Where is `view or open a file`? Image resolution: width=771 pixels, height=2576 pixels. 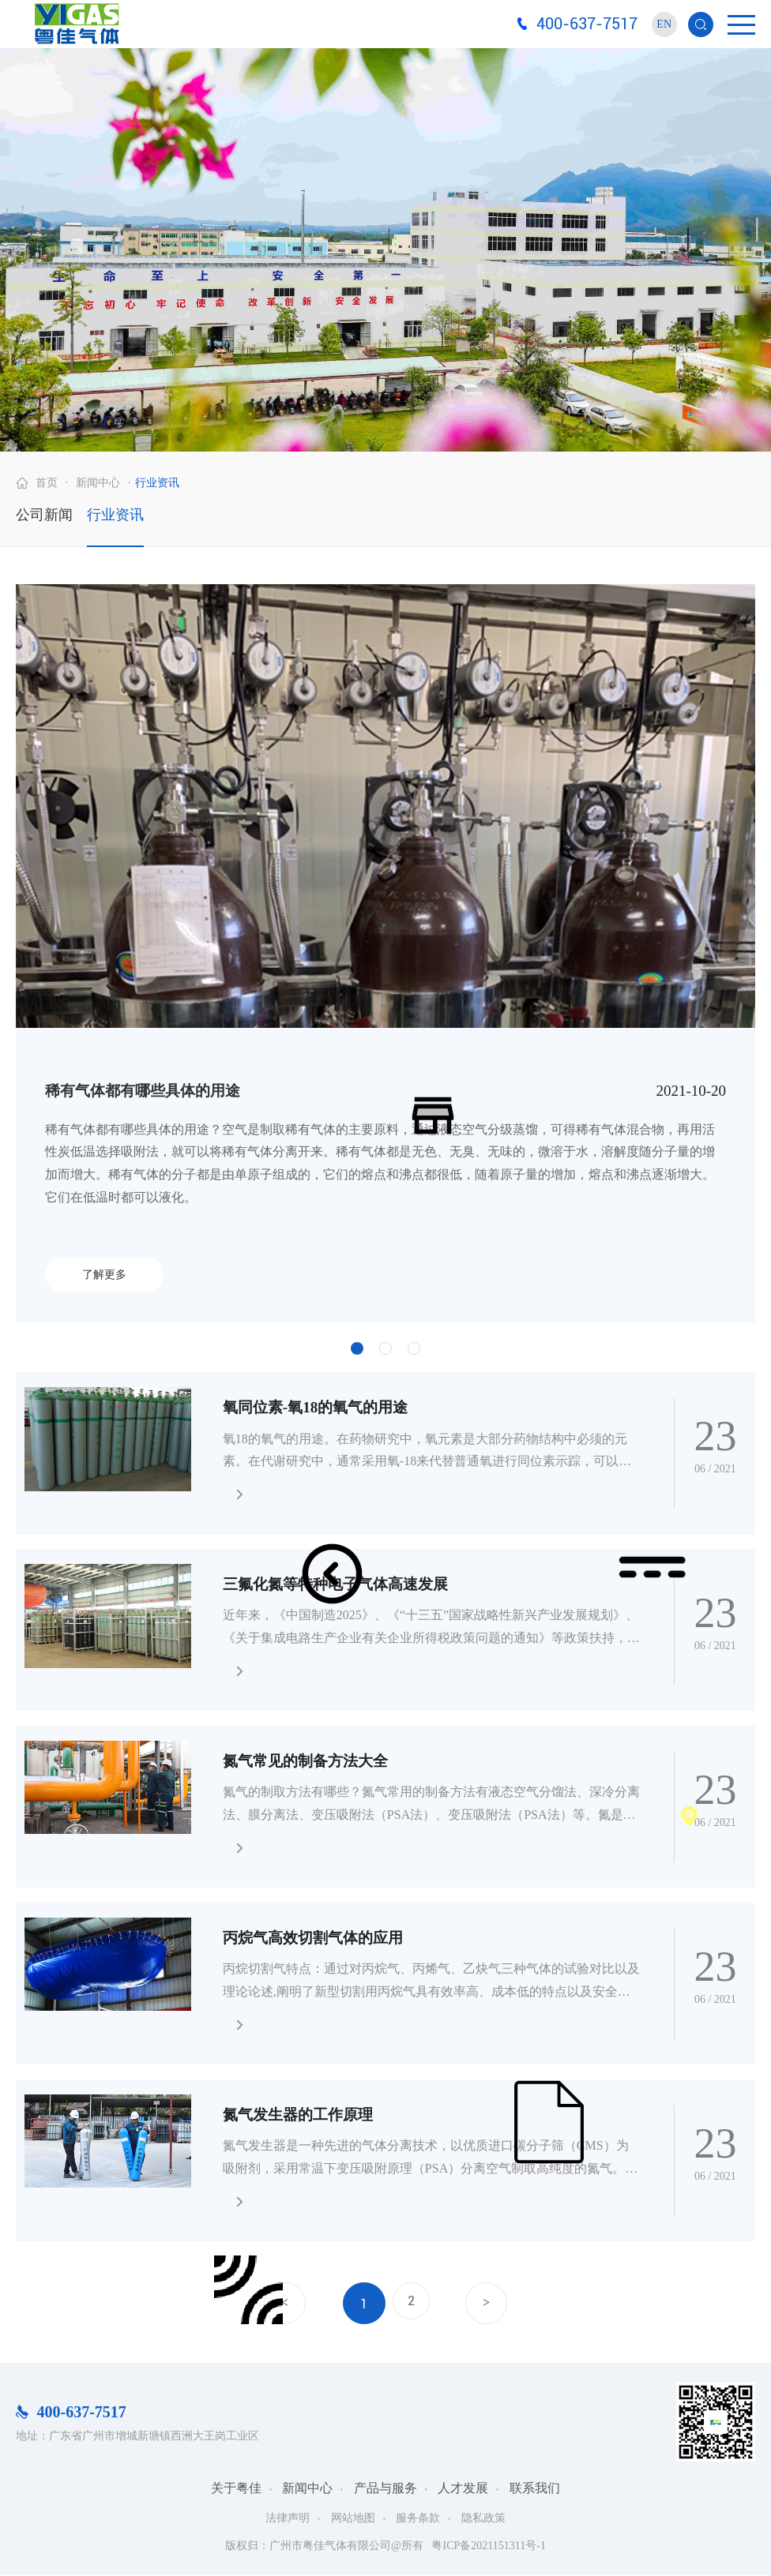
view or open a file is located at coordinates (549, 2122).